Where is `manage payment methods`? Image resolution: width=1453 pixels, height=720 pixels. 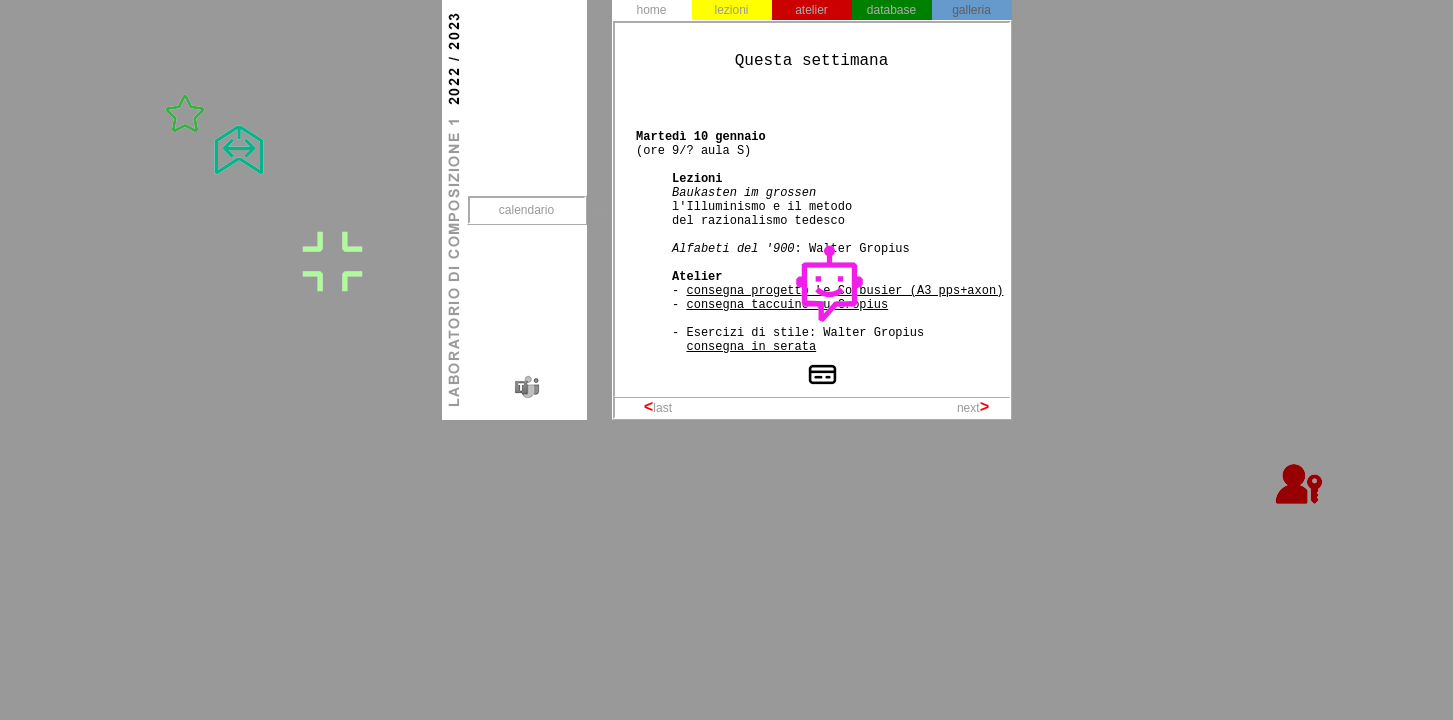 manage payment methods is located at coordinates (822, 374).